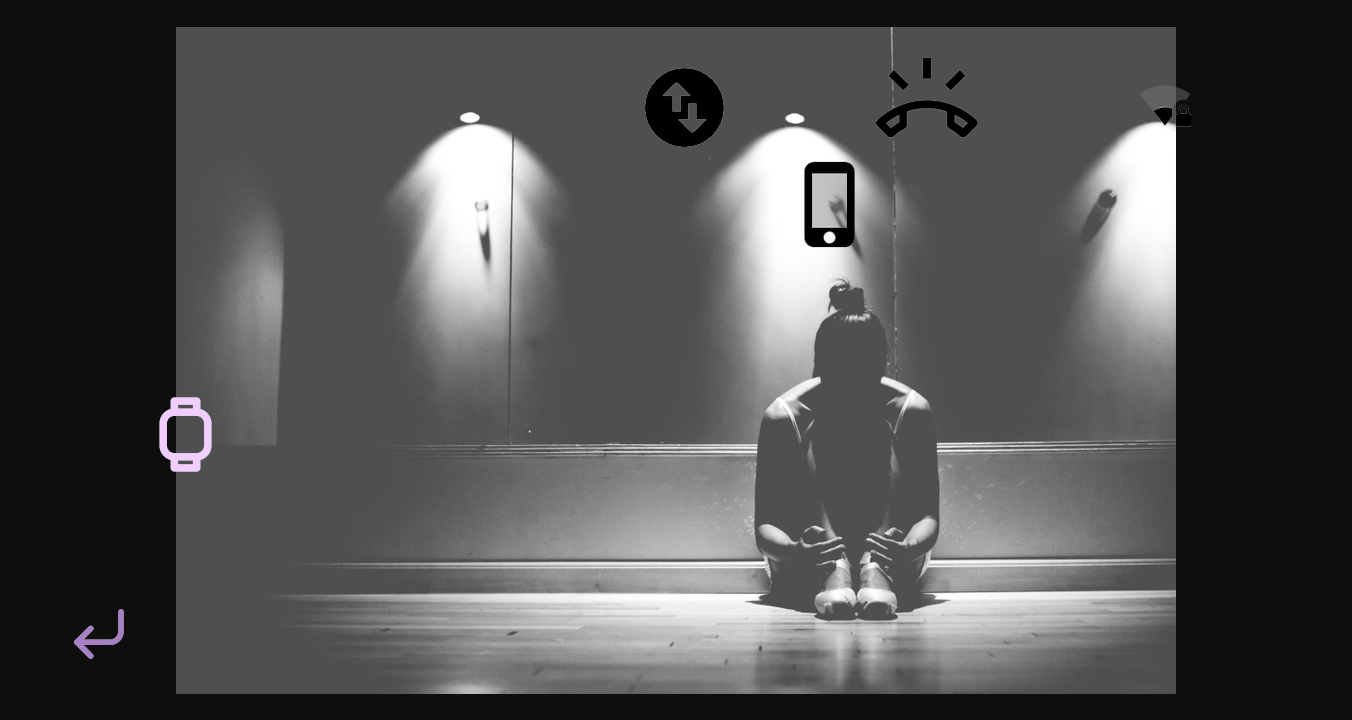 This screenshot has height=720, width=1352. Describe the element at coordinates (1165, 105) in the screenshot. I see `weak wifi signal on a secured network` at that location.